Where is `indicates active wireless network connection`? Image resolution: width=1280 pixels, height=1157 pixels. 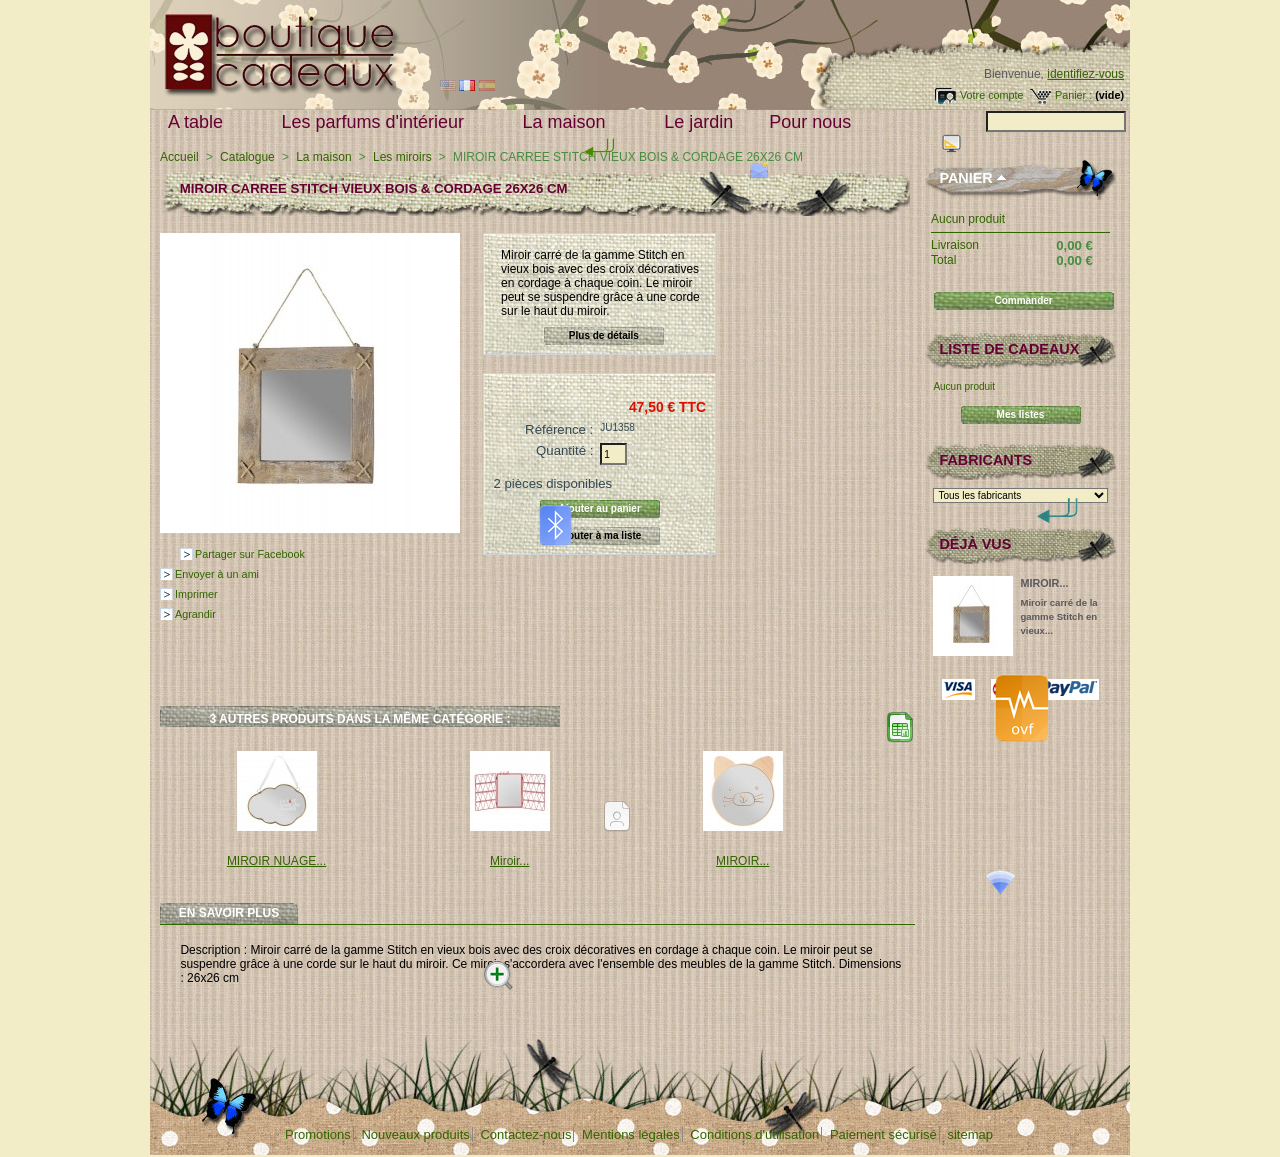 indicates active wireless network connection is located at coordinates (1000, 882).